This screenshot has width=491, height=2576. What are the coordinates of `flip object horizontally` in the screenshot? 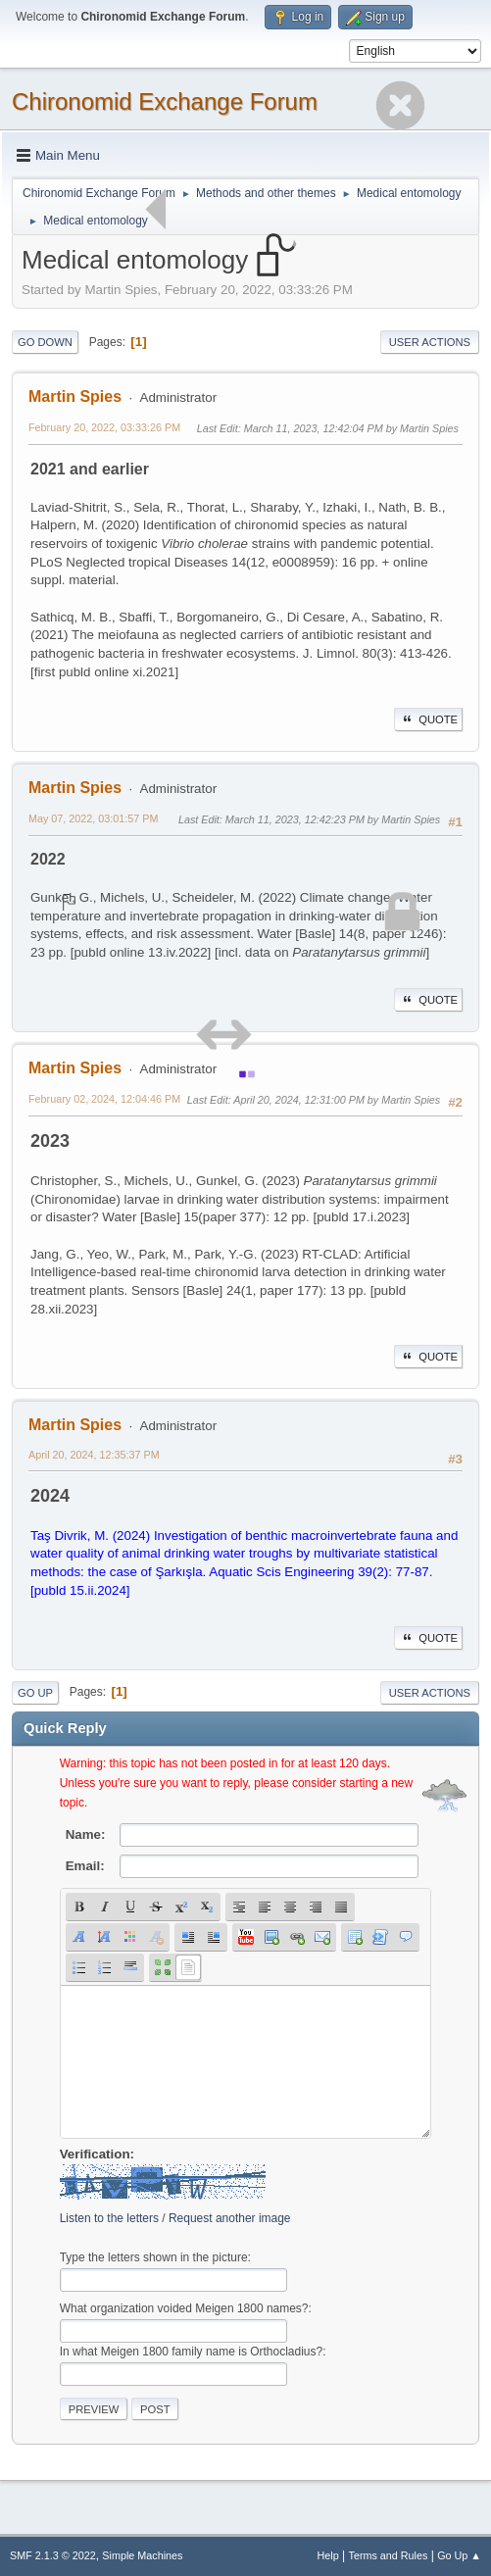 It's located at (223, 1034).